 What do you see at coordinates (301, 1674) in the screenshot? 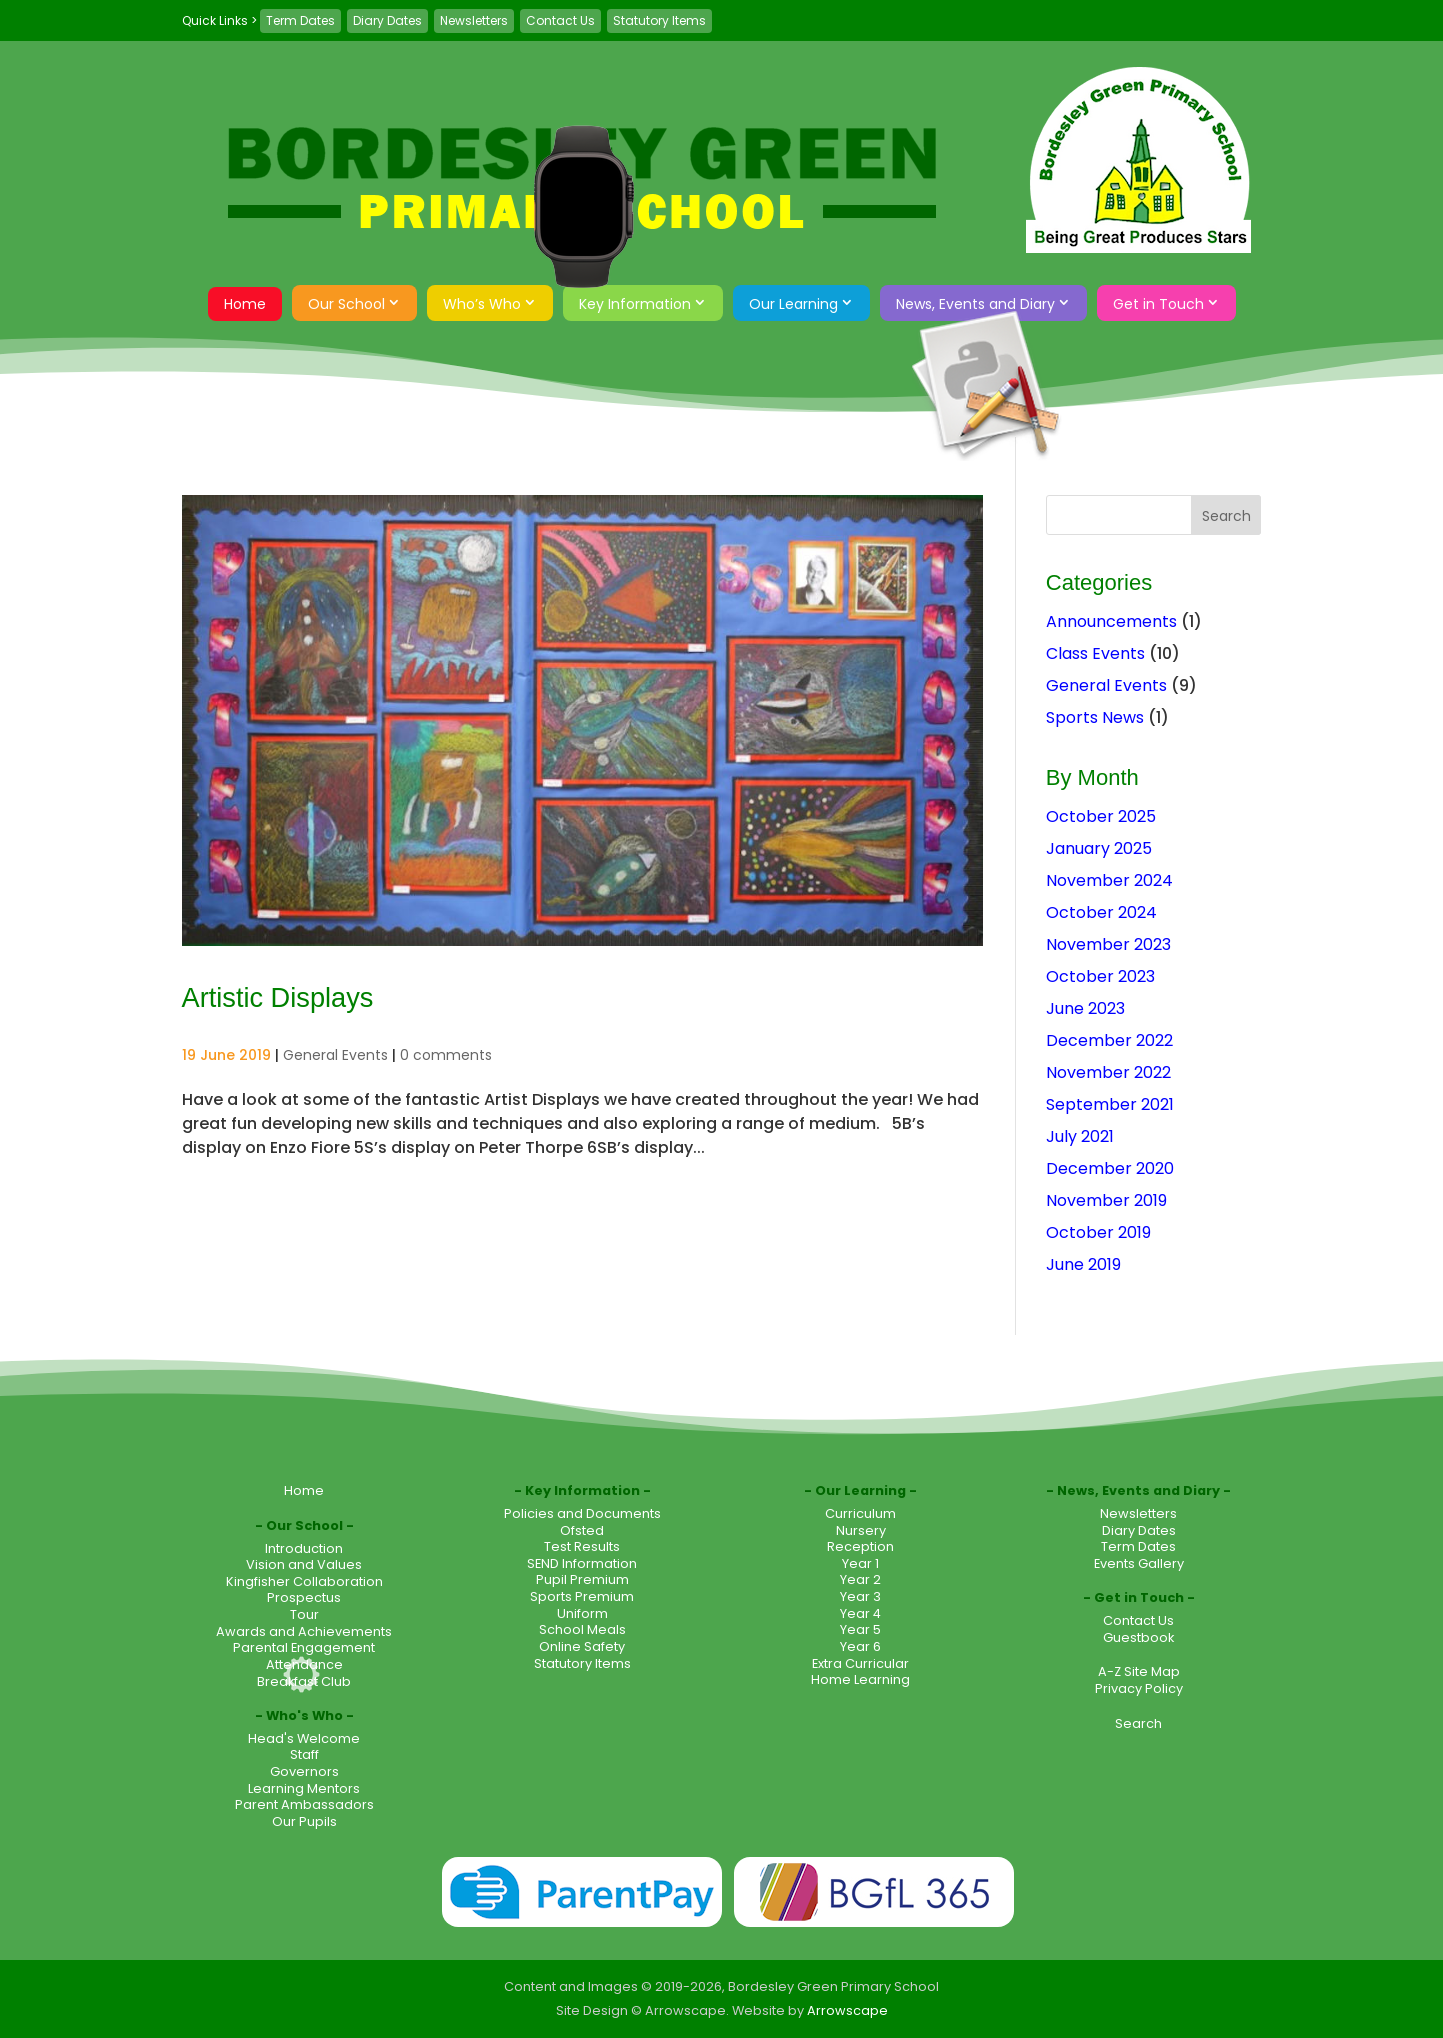
I see `placeholder or missing library behavior indicator` at bounding box center [301, 1674].